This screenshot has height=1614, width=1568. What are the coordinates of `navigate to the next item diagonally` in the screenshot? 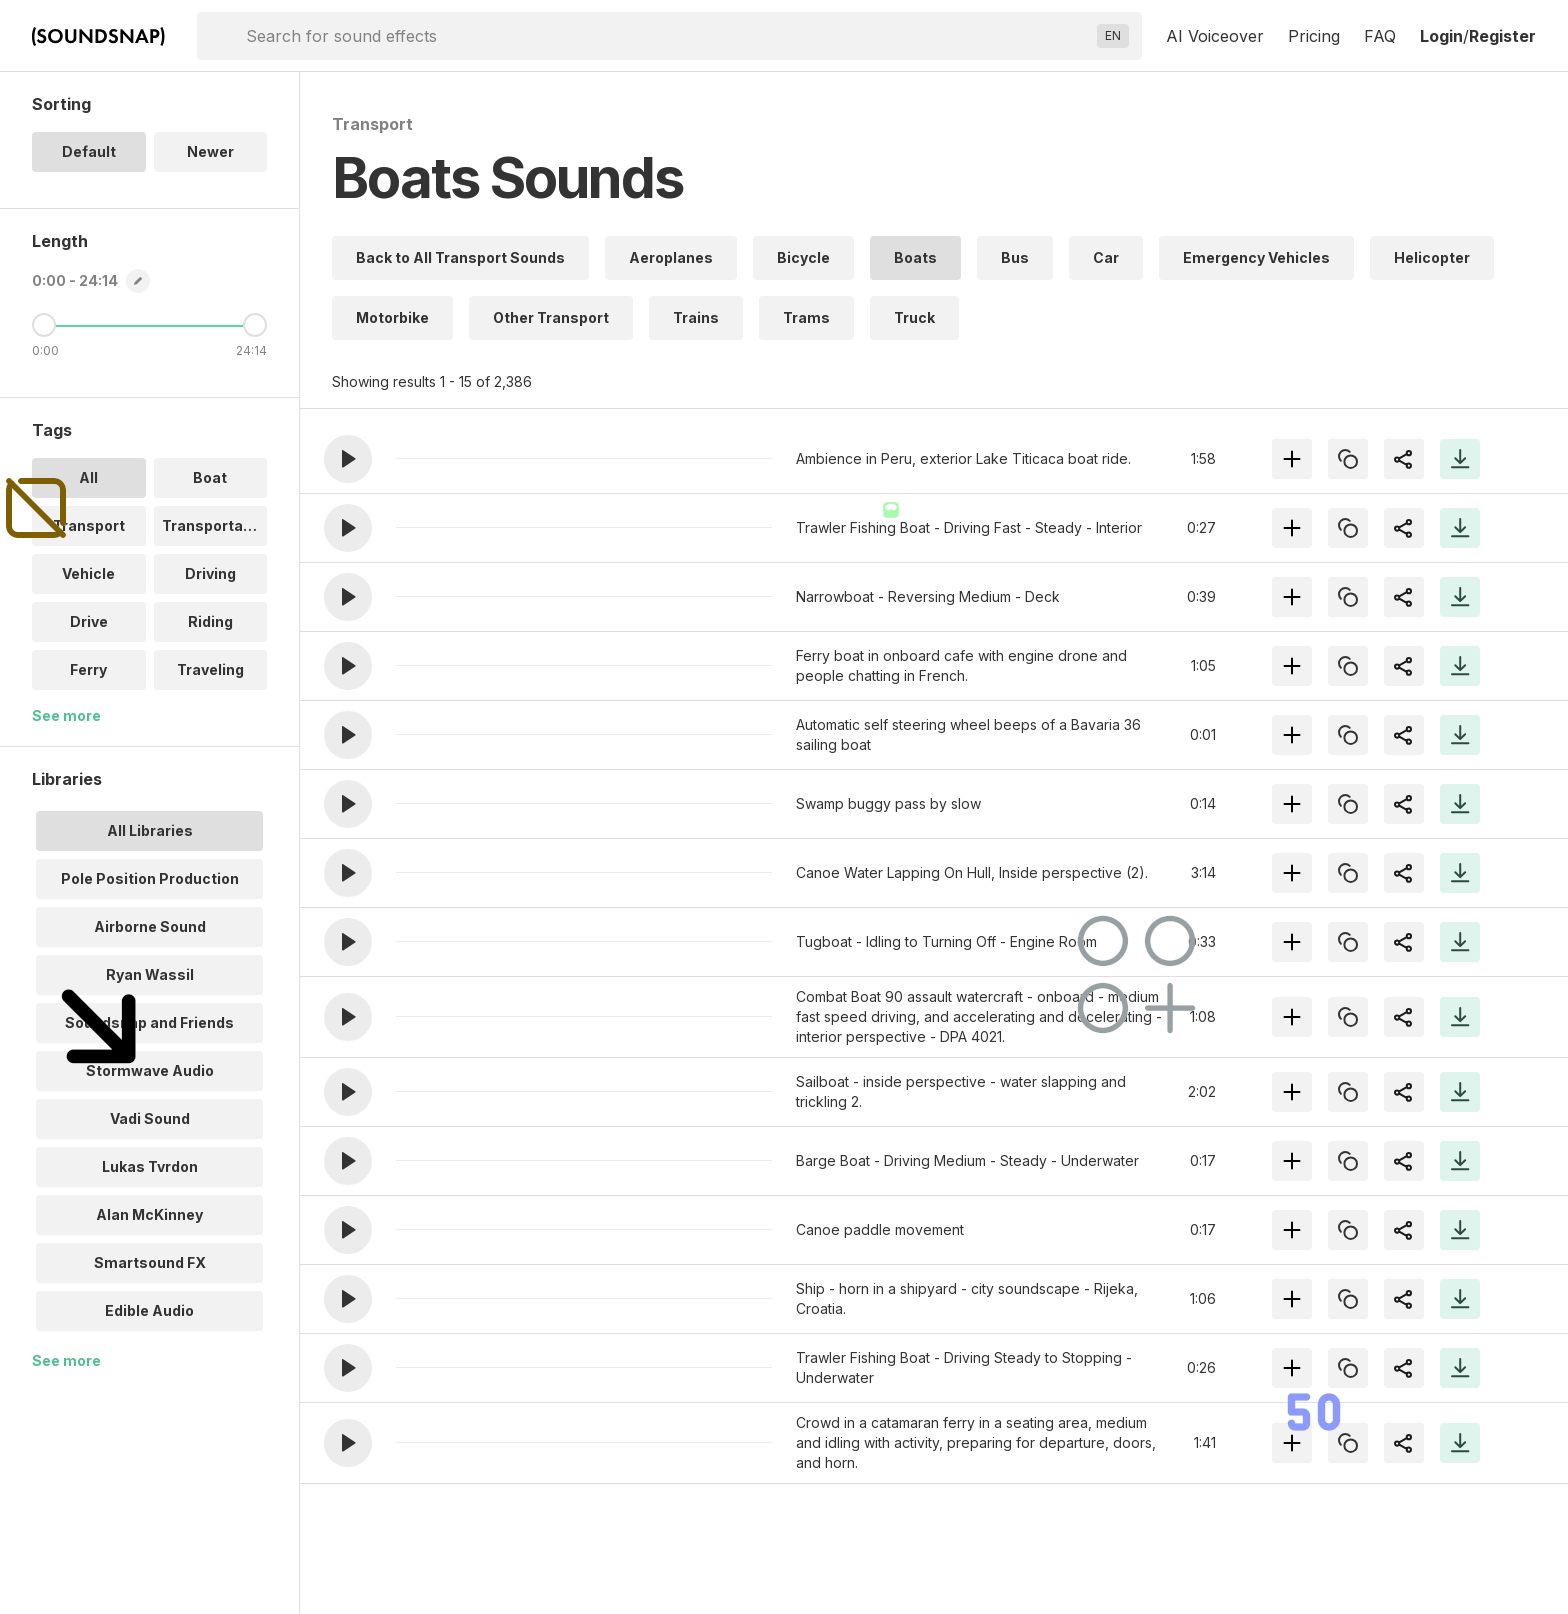 It's located at (98, 1026).